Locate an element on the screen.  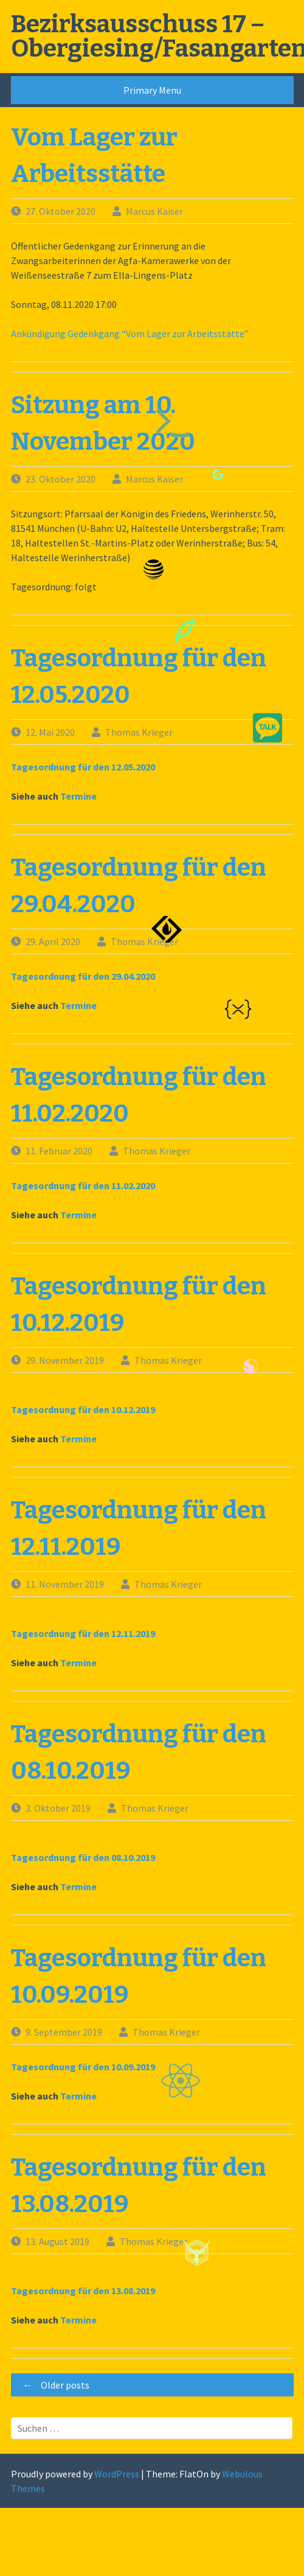
AT&T company logo is located at coordinates (153, 569).